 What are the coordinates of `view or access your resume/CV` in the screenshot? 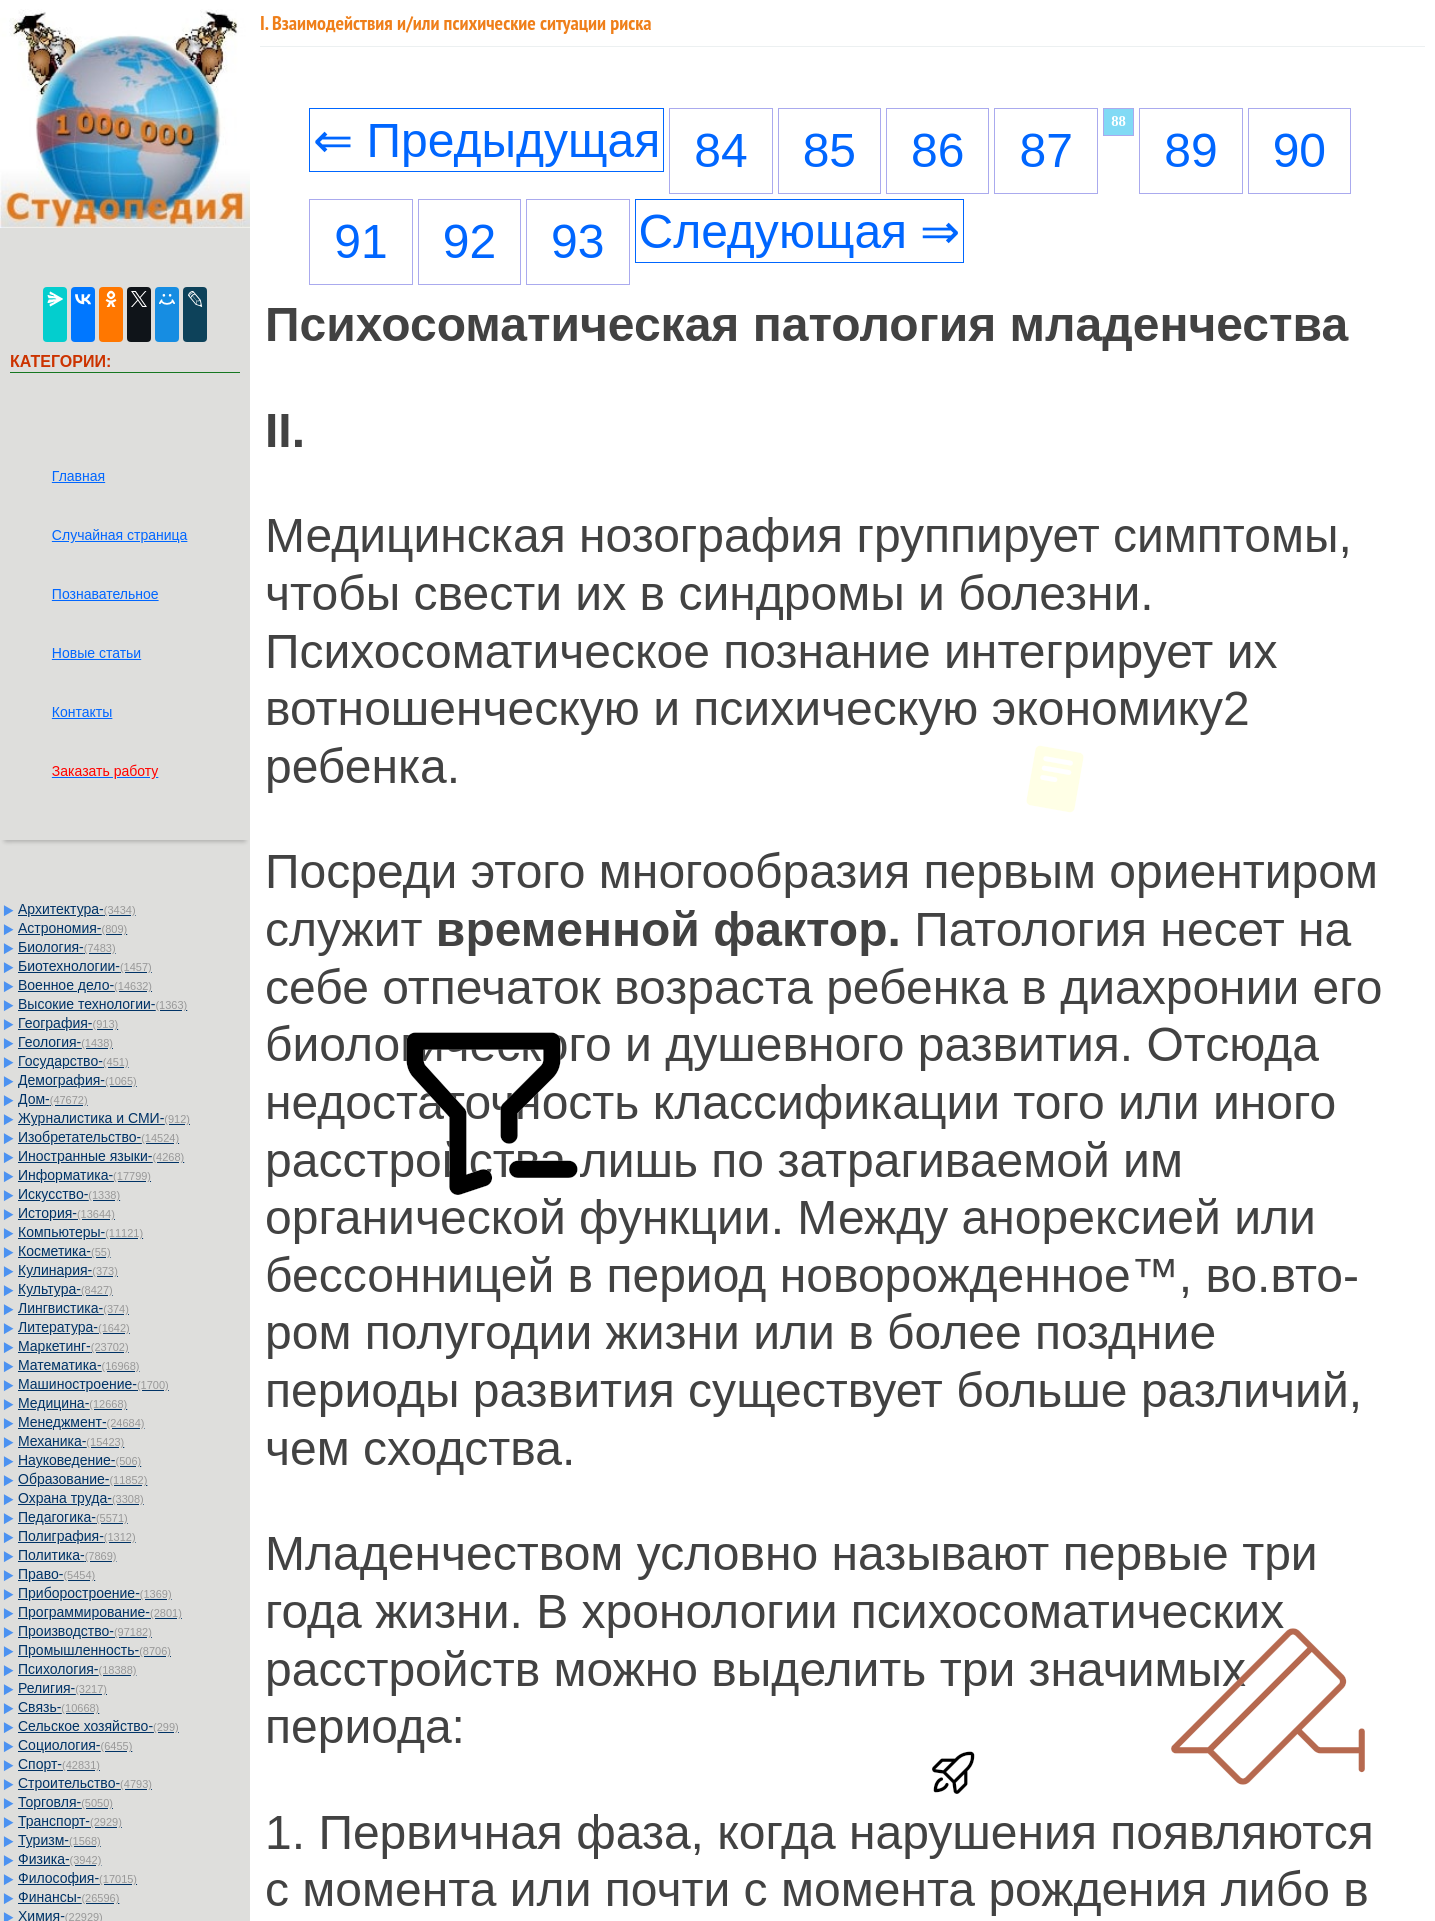 It's located at (1055, 779).